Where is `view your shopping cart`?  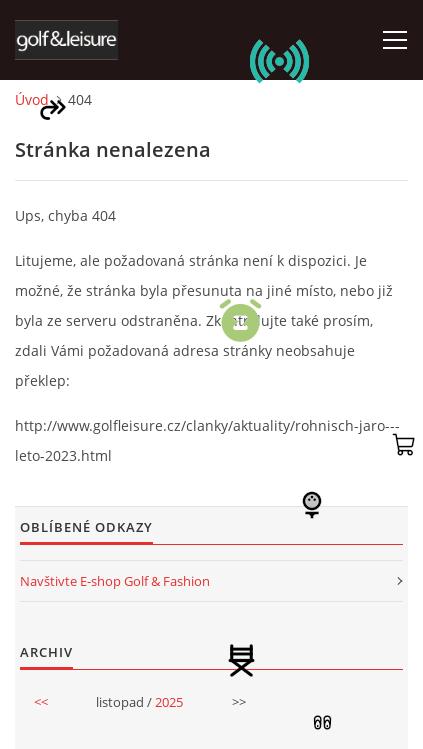
view your shopping cart is located at coordinates (404, 445).